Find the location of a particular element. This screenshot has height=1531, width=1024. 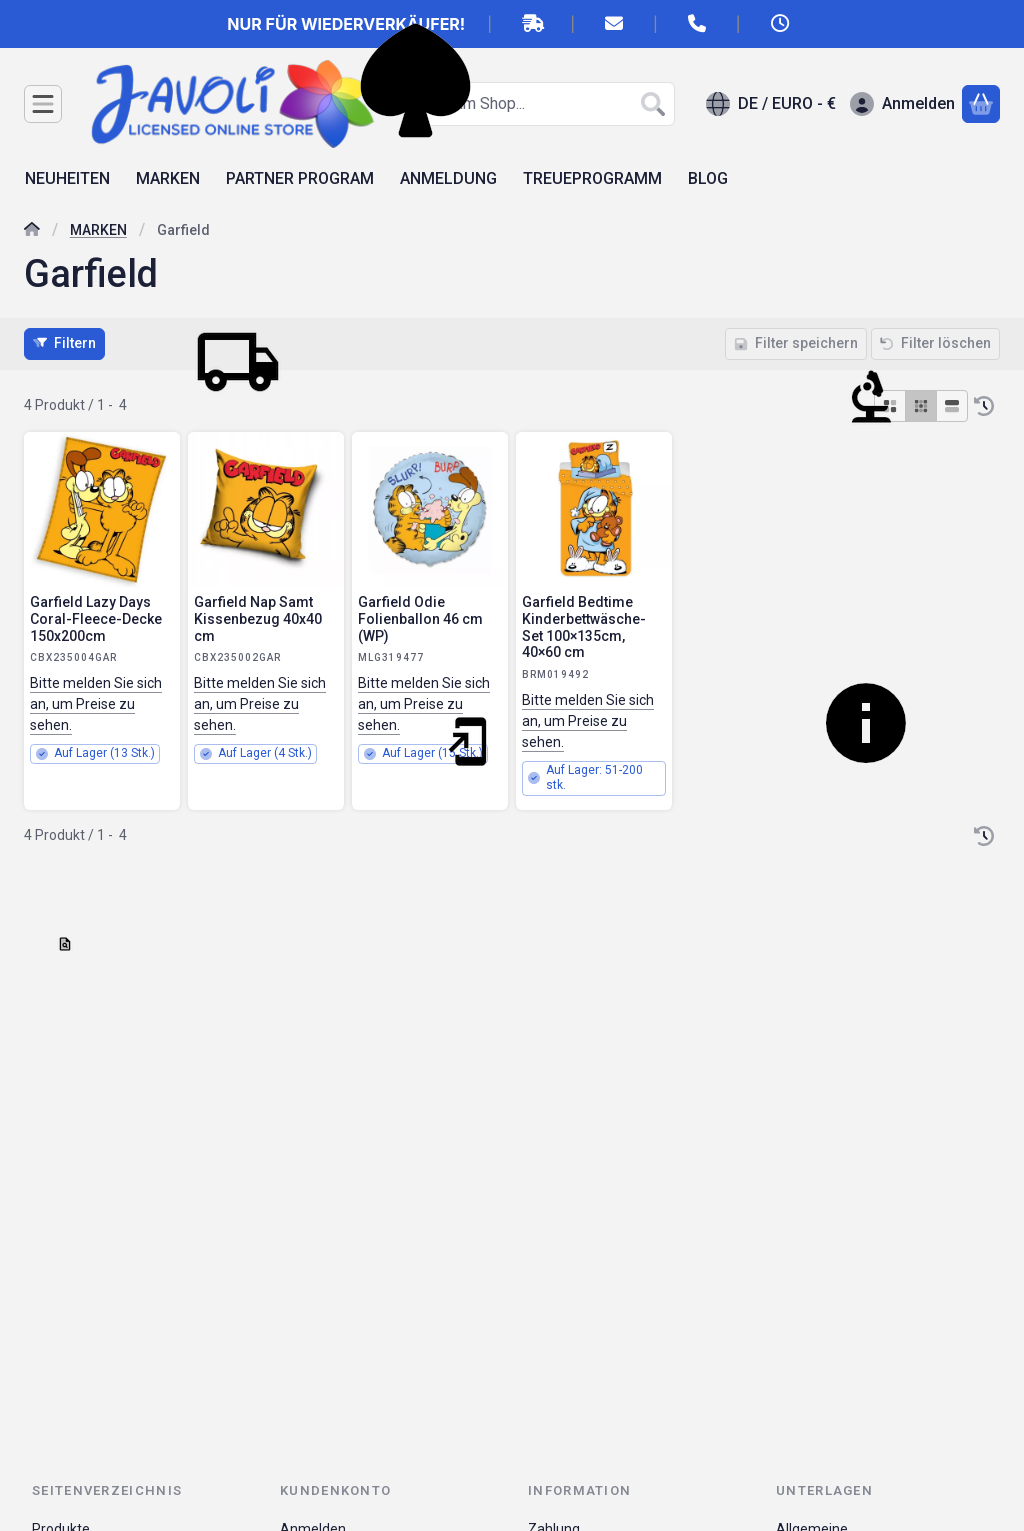

add this page or app to your home screen is located at coordinates (468, 741).